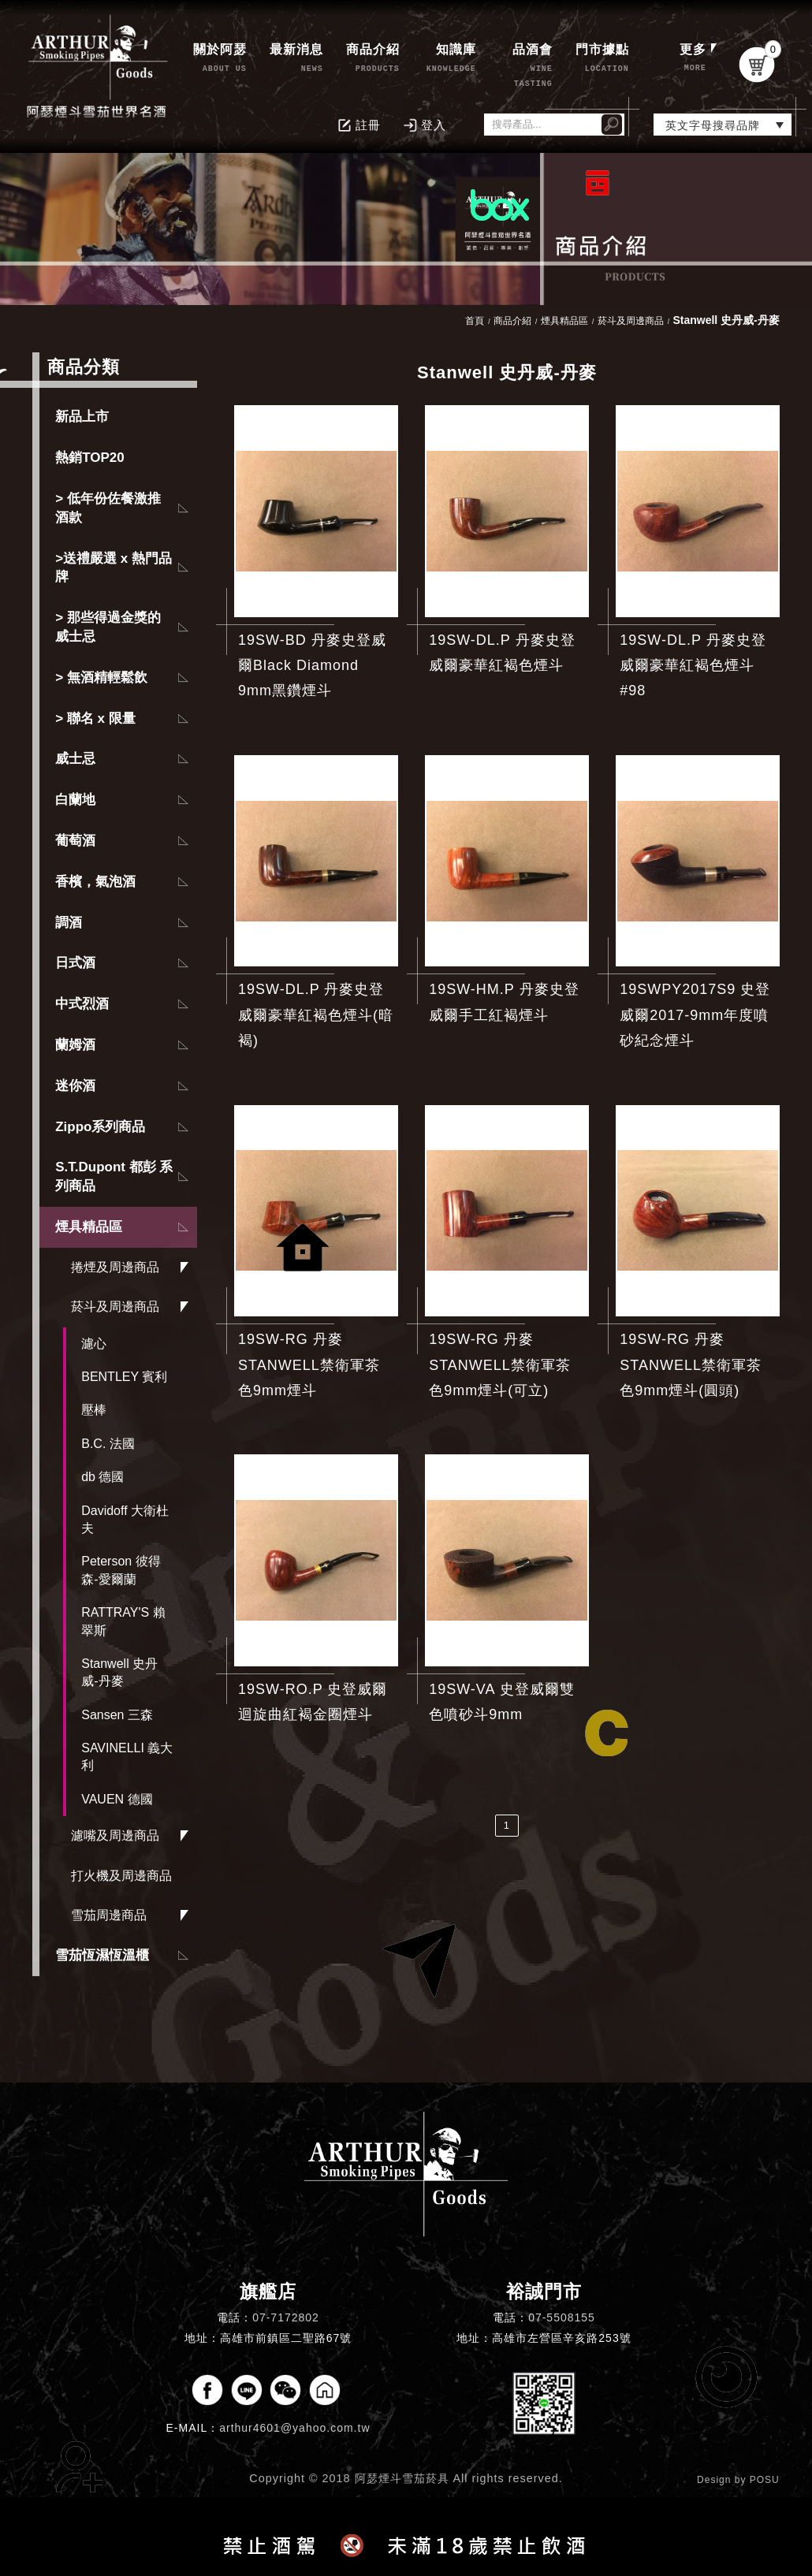 This screenshot has width=812, height=2576. I want to click on navigate to home screen, so click(303, 1249).